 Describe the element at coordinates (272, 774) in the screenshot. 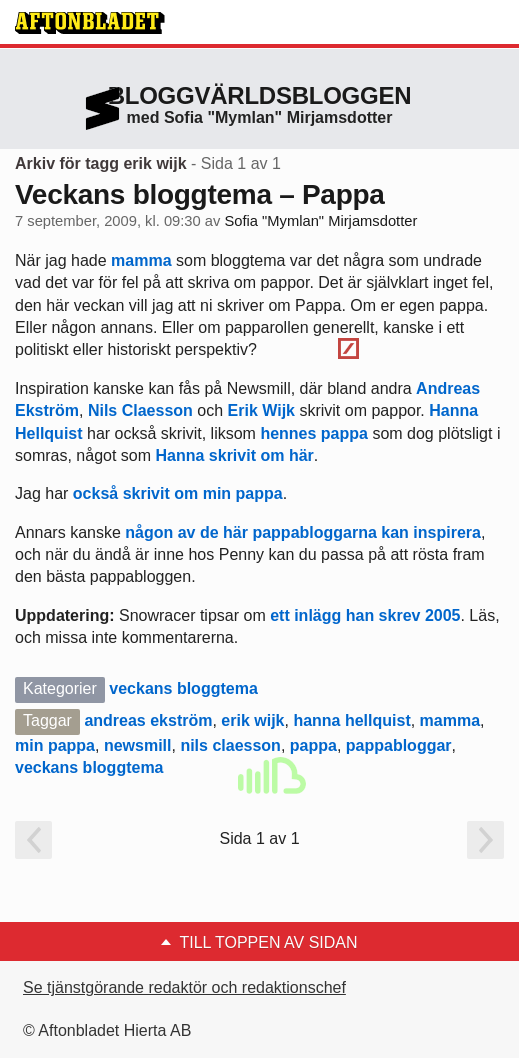

I see `open soundcloud app` at that location.